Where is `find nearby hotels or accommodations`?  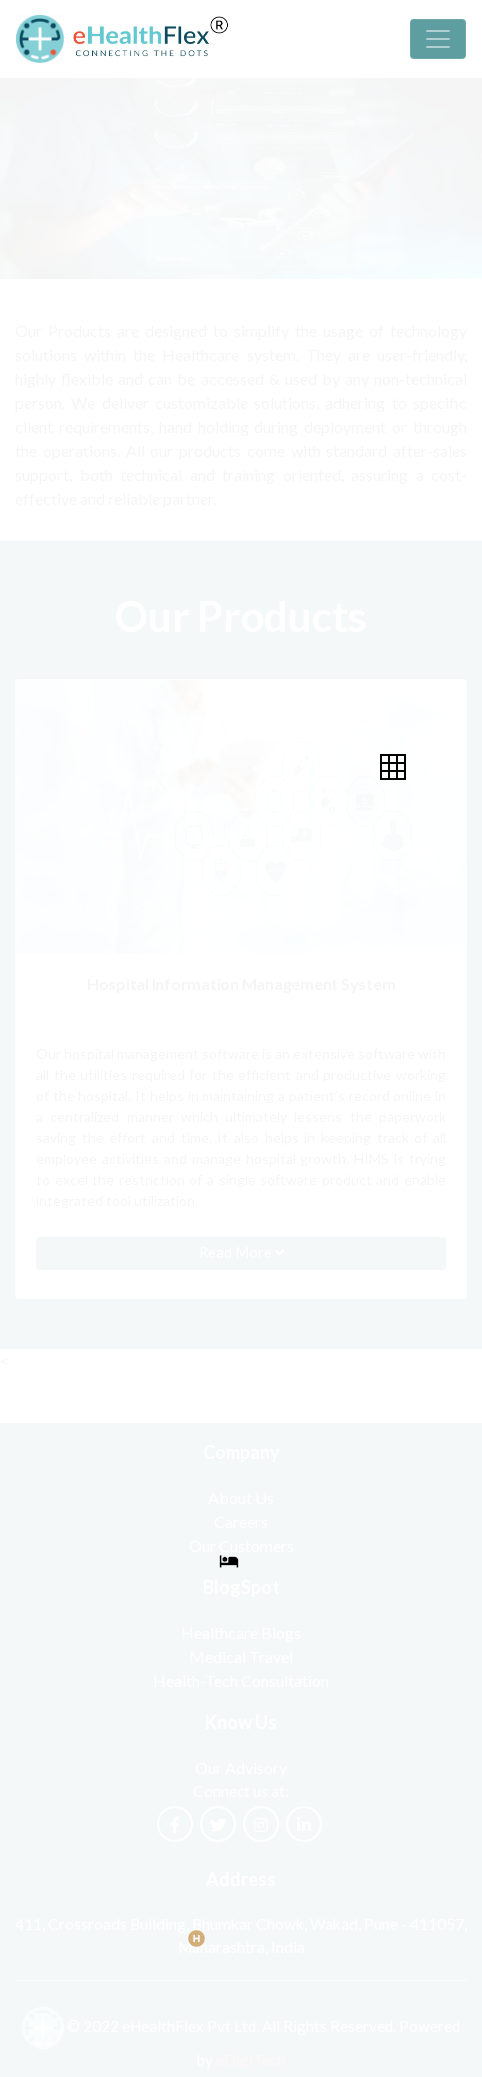
find nearby hotels or accommodations is located at coordinates (229, 1561).